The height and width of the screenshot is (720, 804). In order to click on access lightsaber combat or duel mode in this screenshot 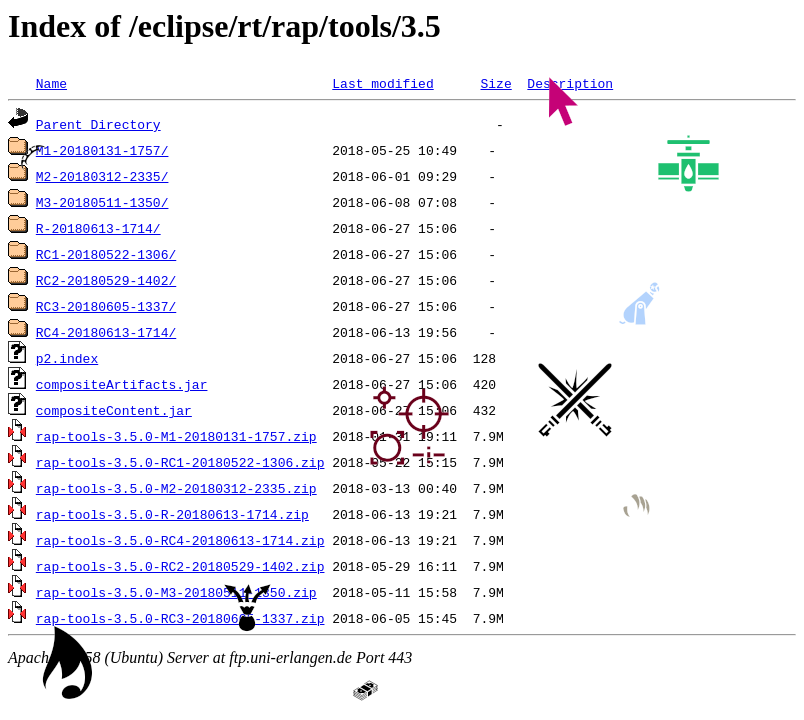, I will do `click(575, 400)`.